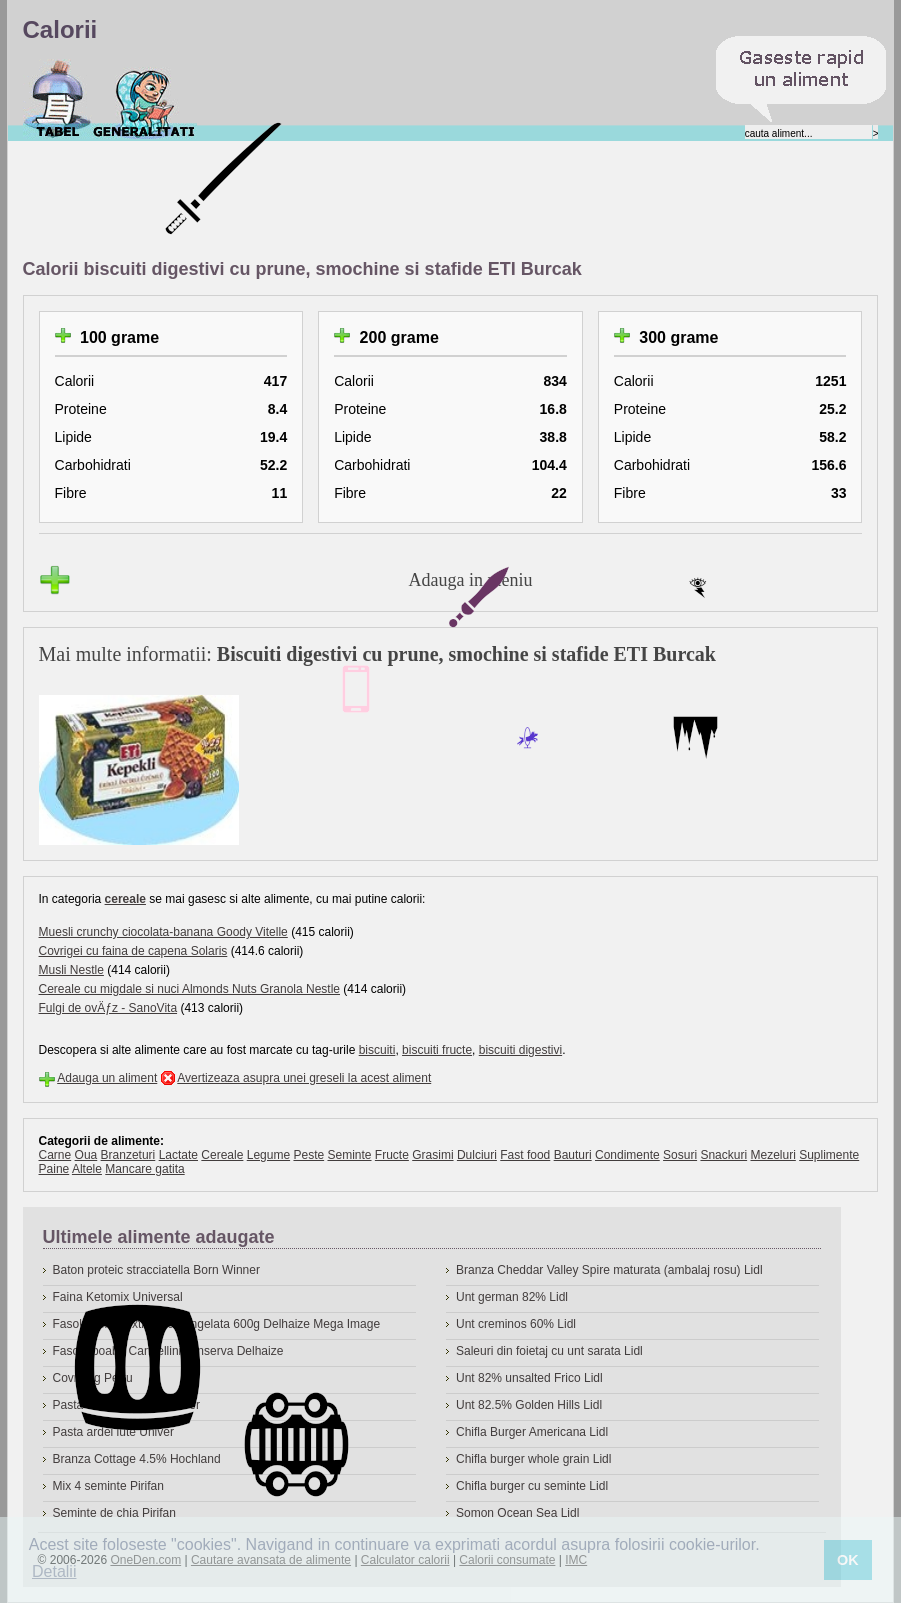 This screenshot has width=901, height=1603. I want to click on indicates mobile device or smartphone compatibility, so click(356, 689).